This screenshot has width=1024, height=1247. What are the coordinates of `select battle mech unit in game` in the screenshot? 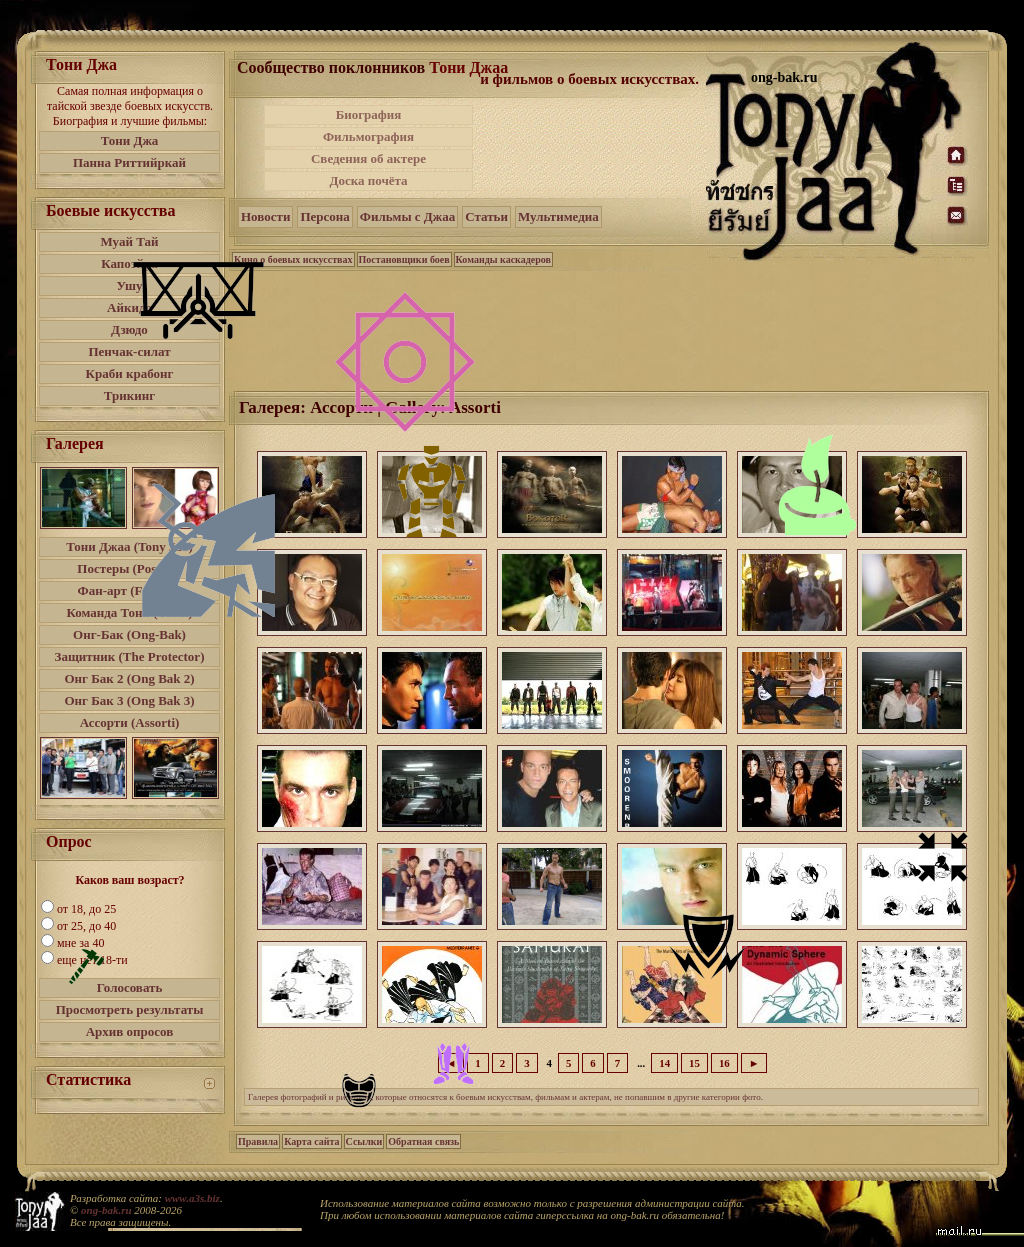 It's located at (431, 491).